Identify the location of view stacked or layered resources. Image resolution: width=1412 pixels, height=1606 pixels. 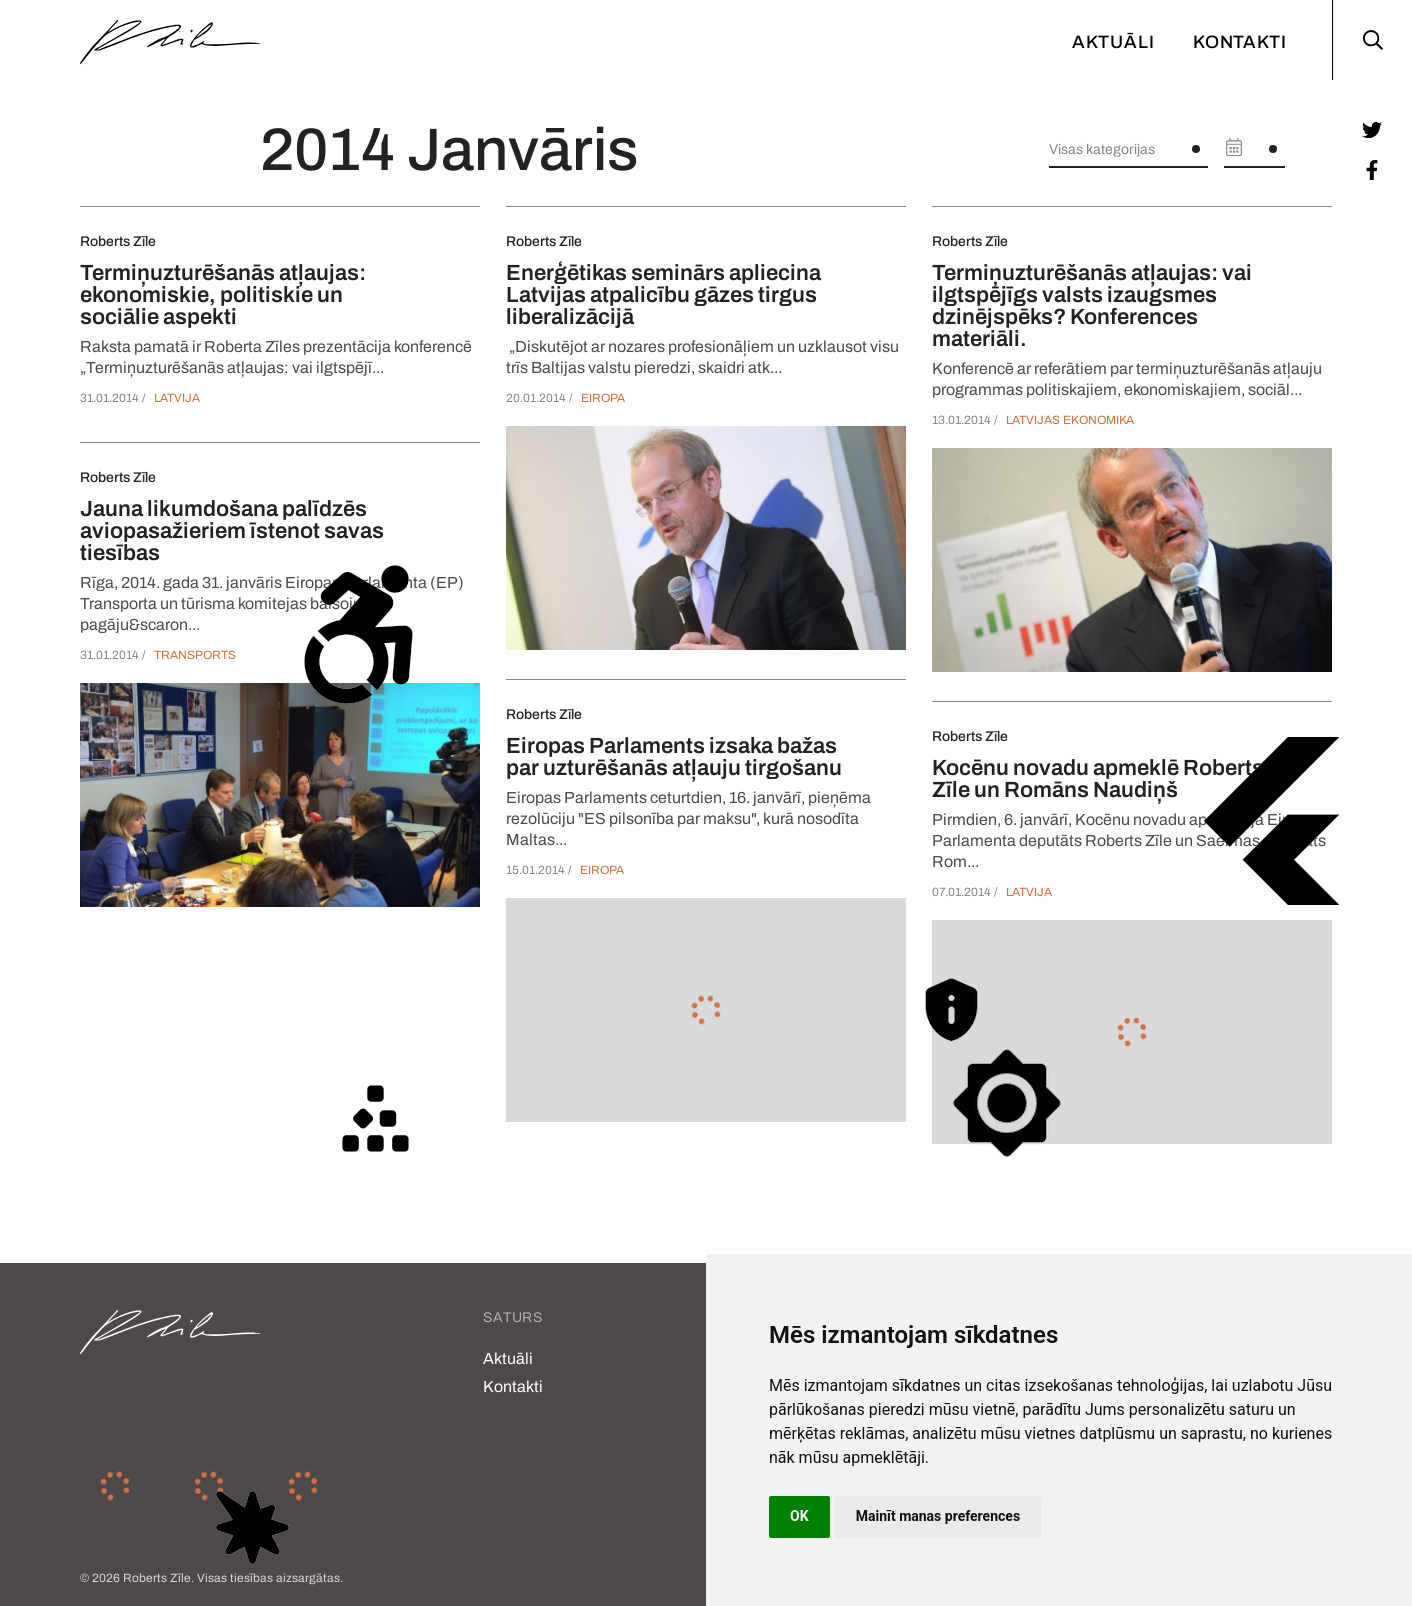
(375, 1118).